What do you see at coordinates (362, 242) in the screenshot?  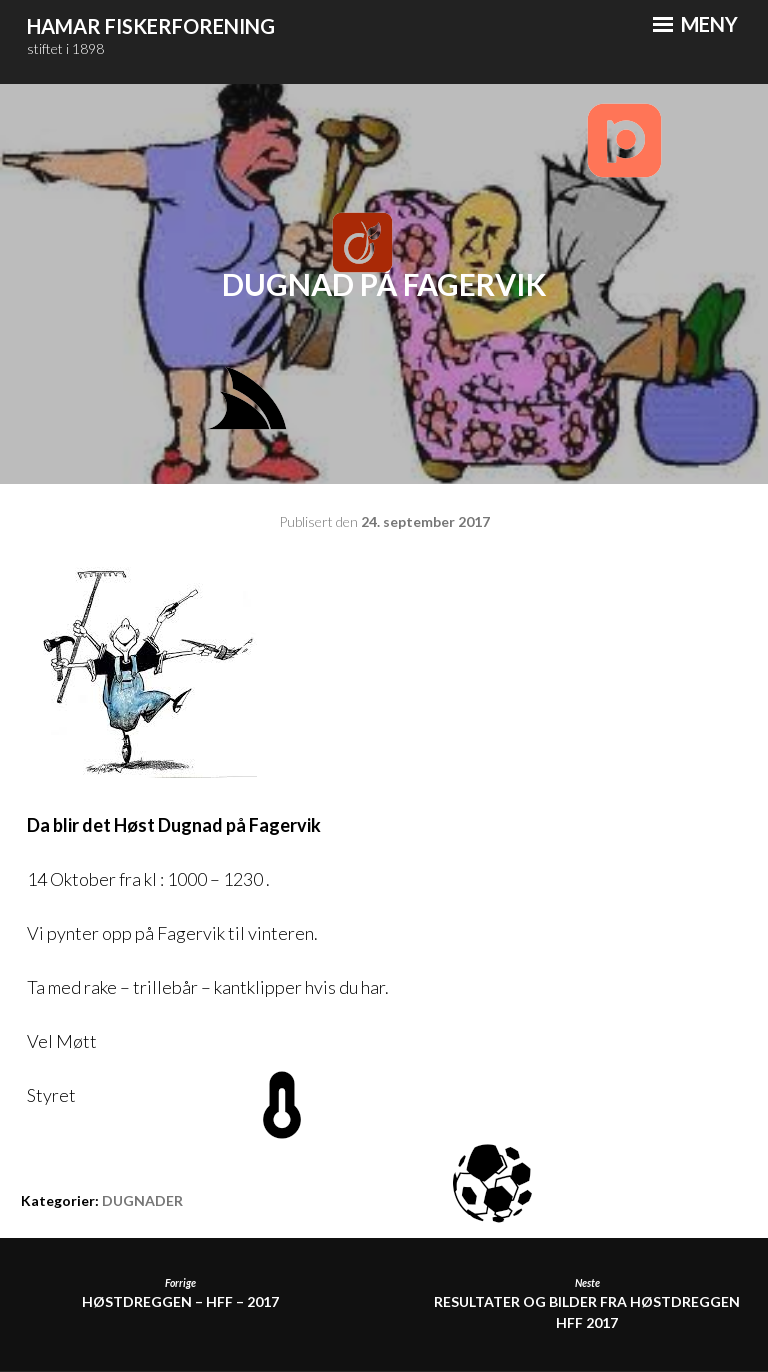 I see `open viadeo professional networking app` at bounding box center [362, 242].